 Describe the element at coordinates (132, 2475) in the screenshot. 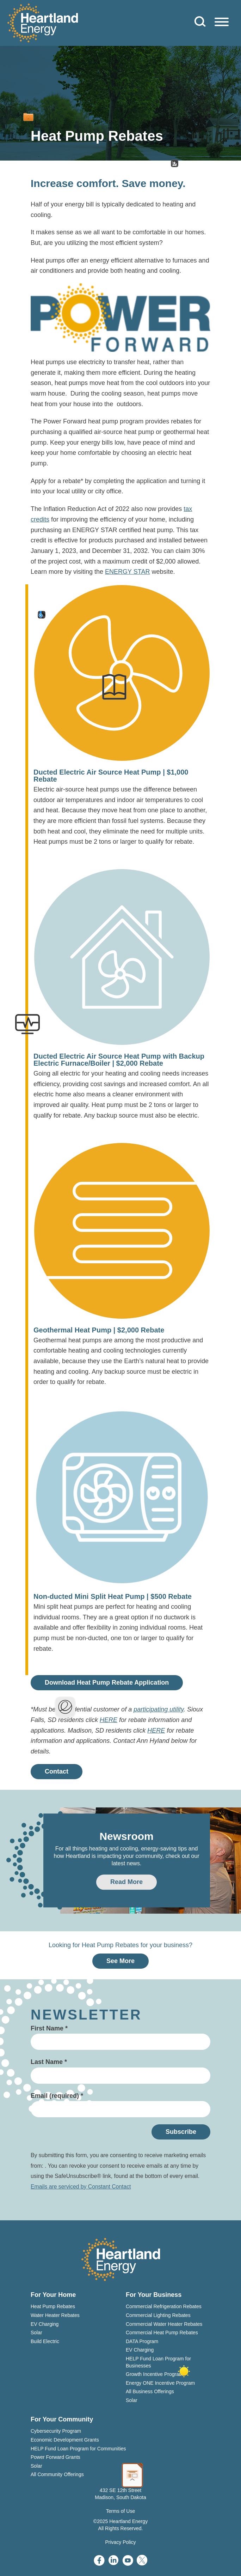

I see `open a libreoffice impress presentation file` at that location.